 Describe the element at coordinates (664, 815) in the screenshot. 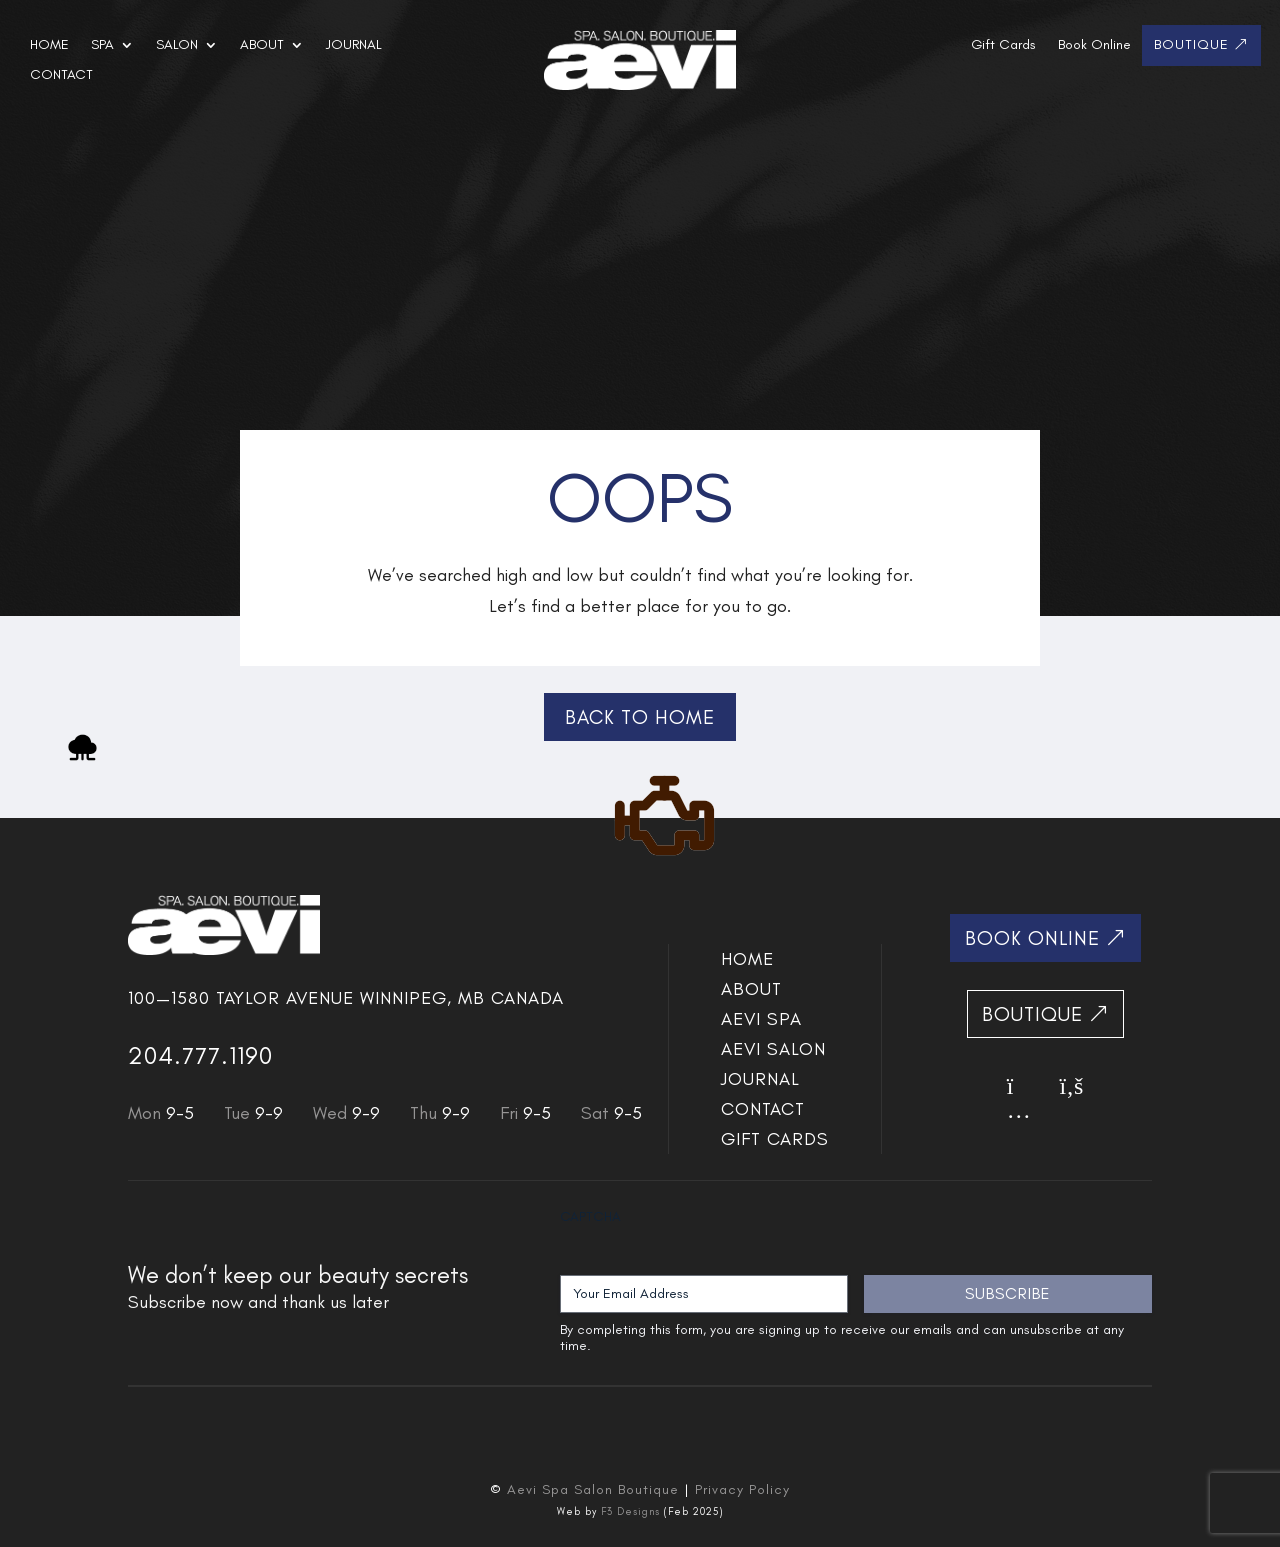

I see `view engine or vehicle diagnostics` at that location.